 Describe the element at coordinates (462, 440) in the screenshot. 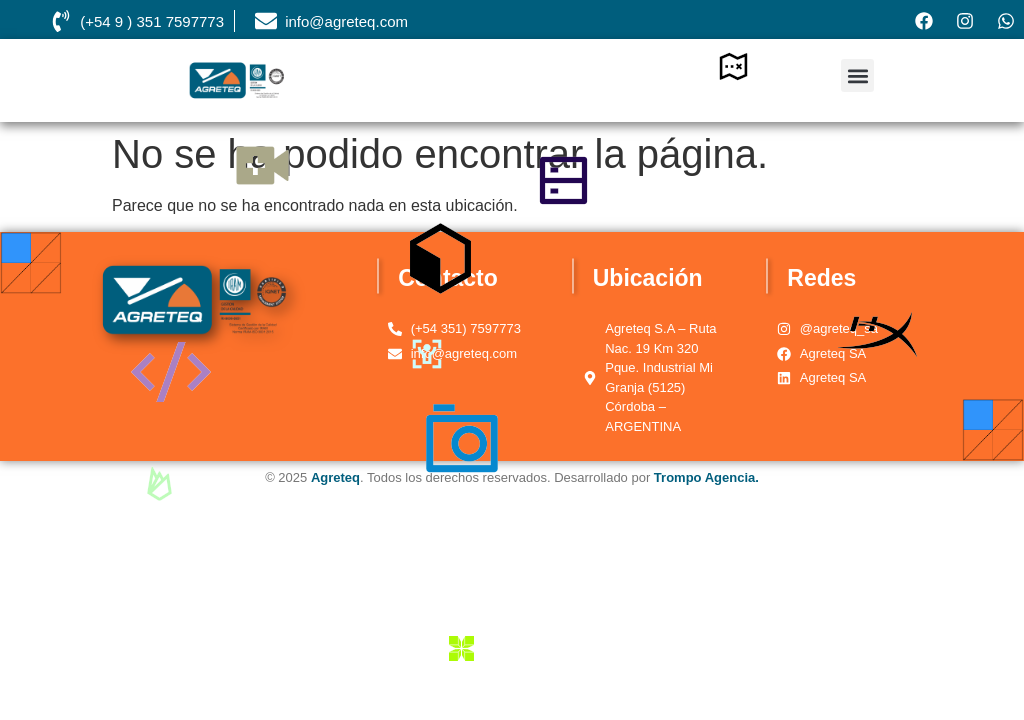

I see `open camera to take a photo` at that location.